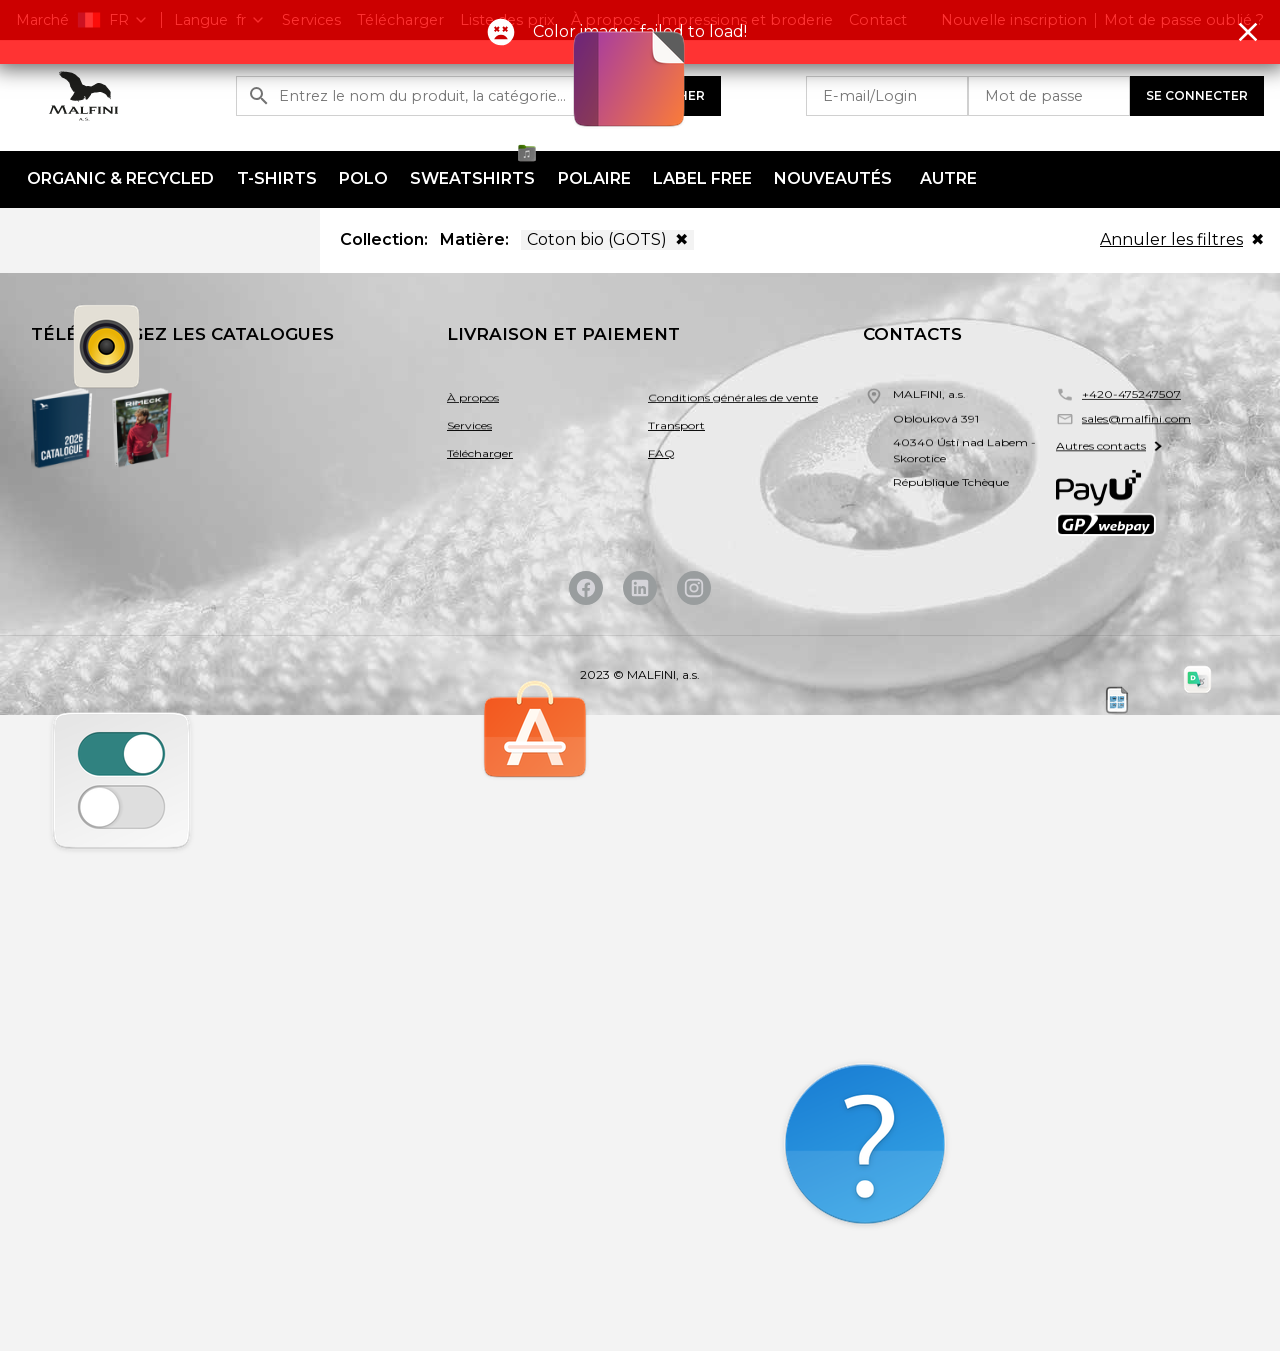 This screenshot has height=1351, width=1280. What do you see at coordinates (106, 346) in the screenshot?
I see `open rhythmbox music player` at bounding box center [106, 346].